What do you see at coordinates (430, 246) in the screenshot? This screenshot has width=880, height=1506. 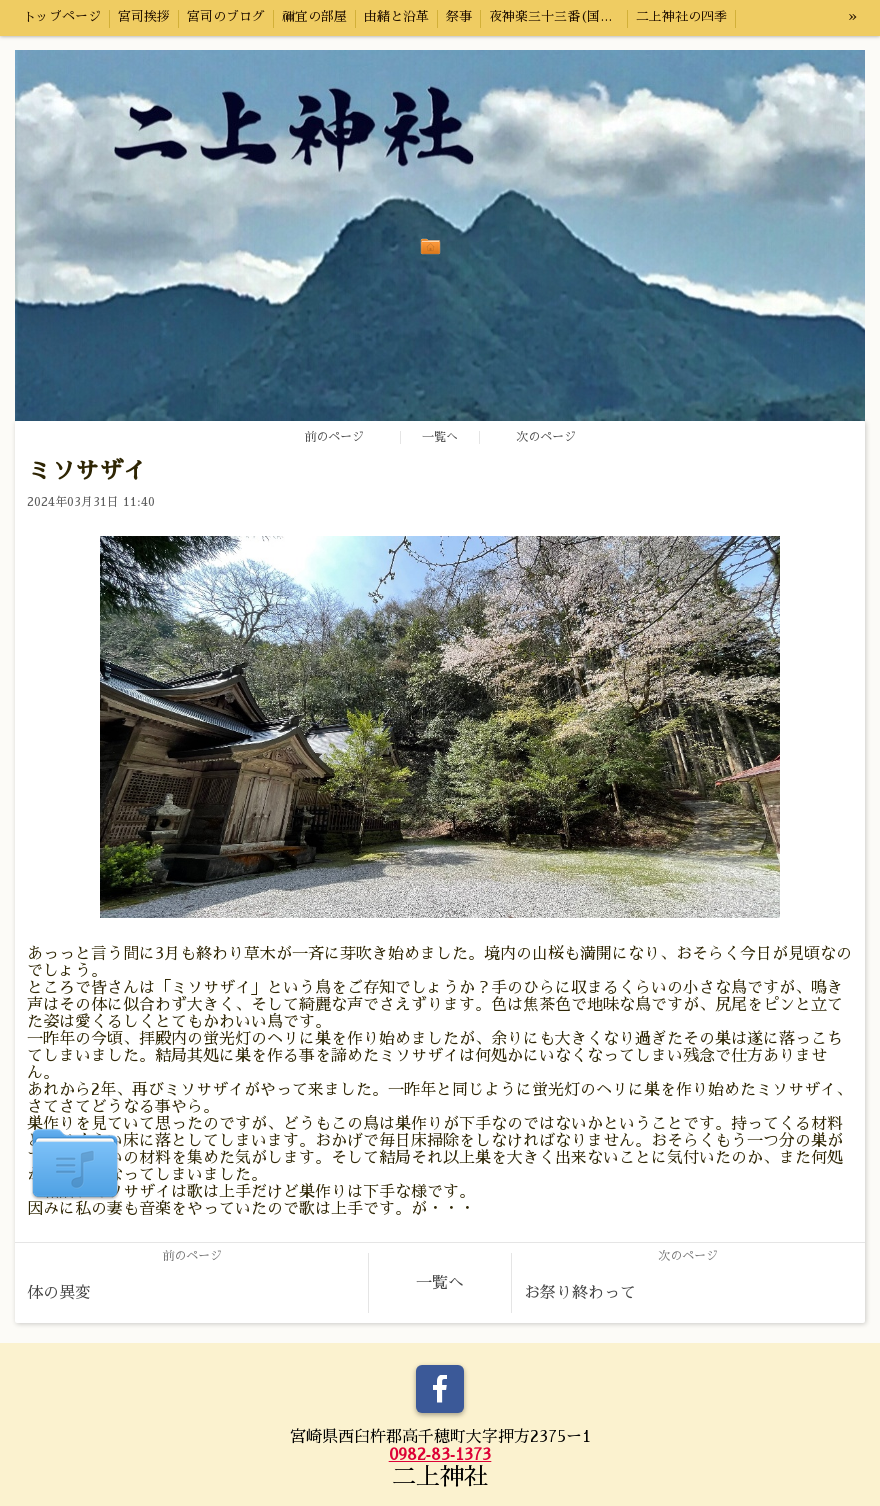 I see `access your home folder` at bounding box center [430, 246].